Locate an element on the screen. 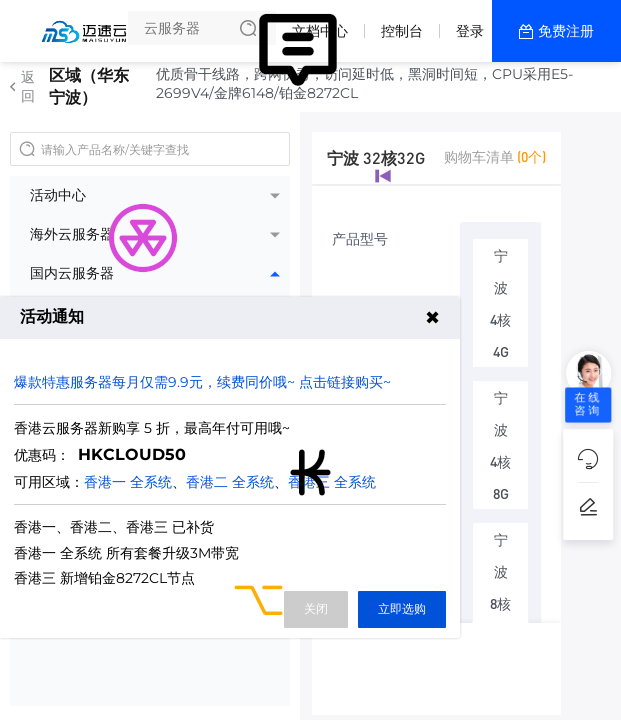 The height and width of the screenshot is (720, 621). skip to previous track is located at coordinates (383, 176).